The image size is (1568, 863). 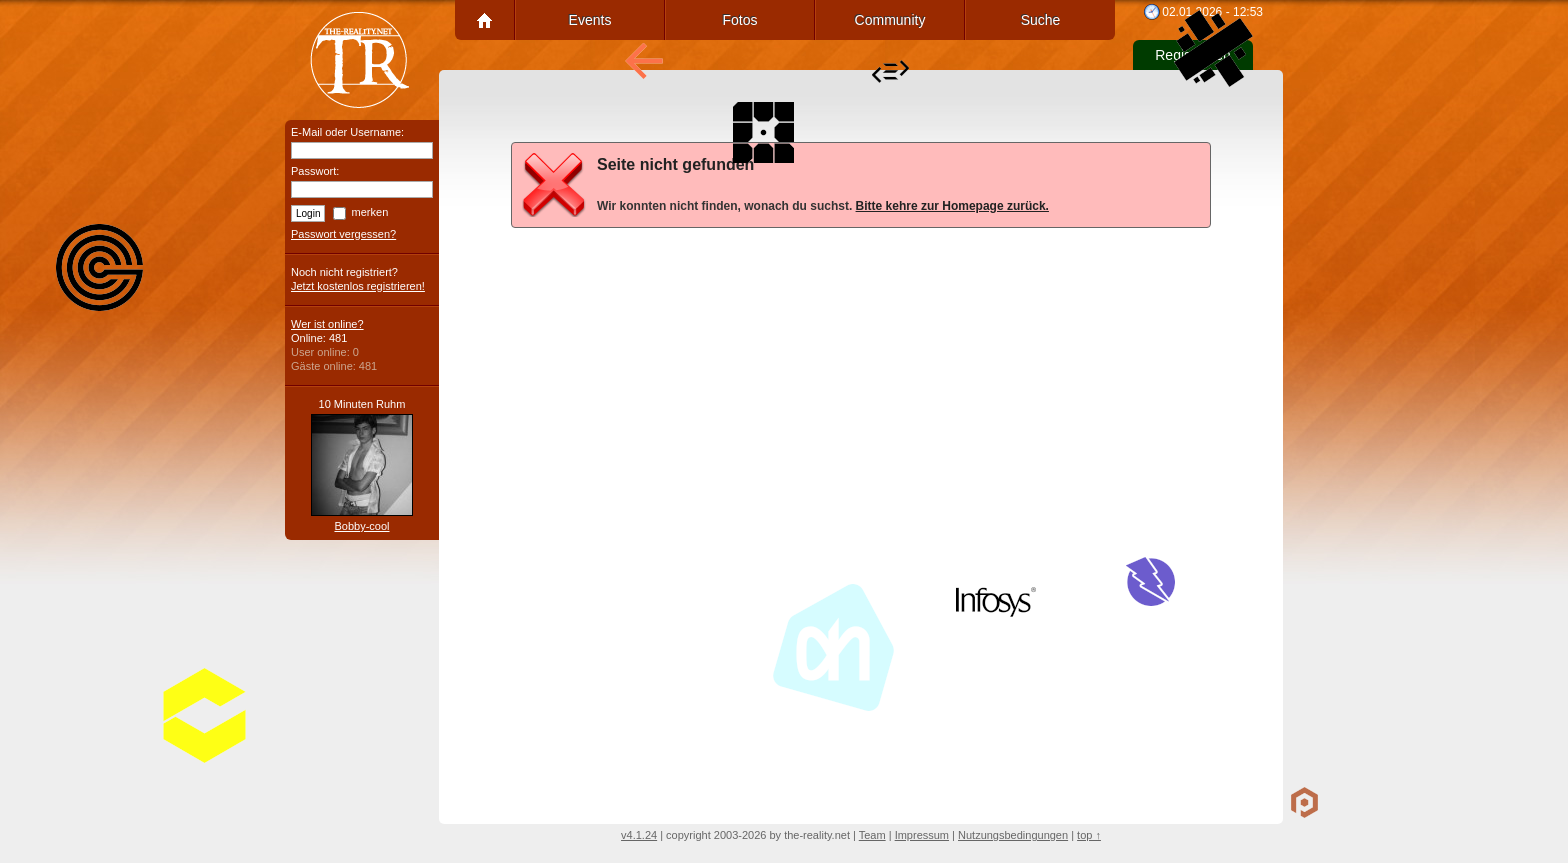 I want to click on infosys company logo, so click(x=996, y=602).